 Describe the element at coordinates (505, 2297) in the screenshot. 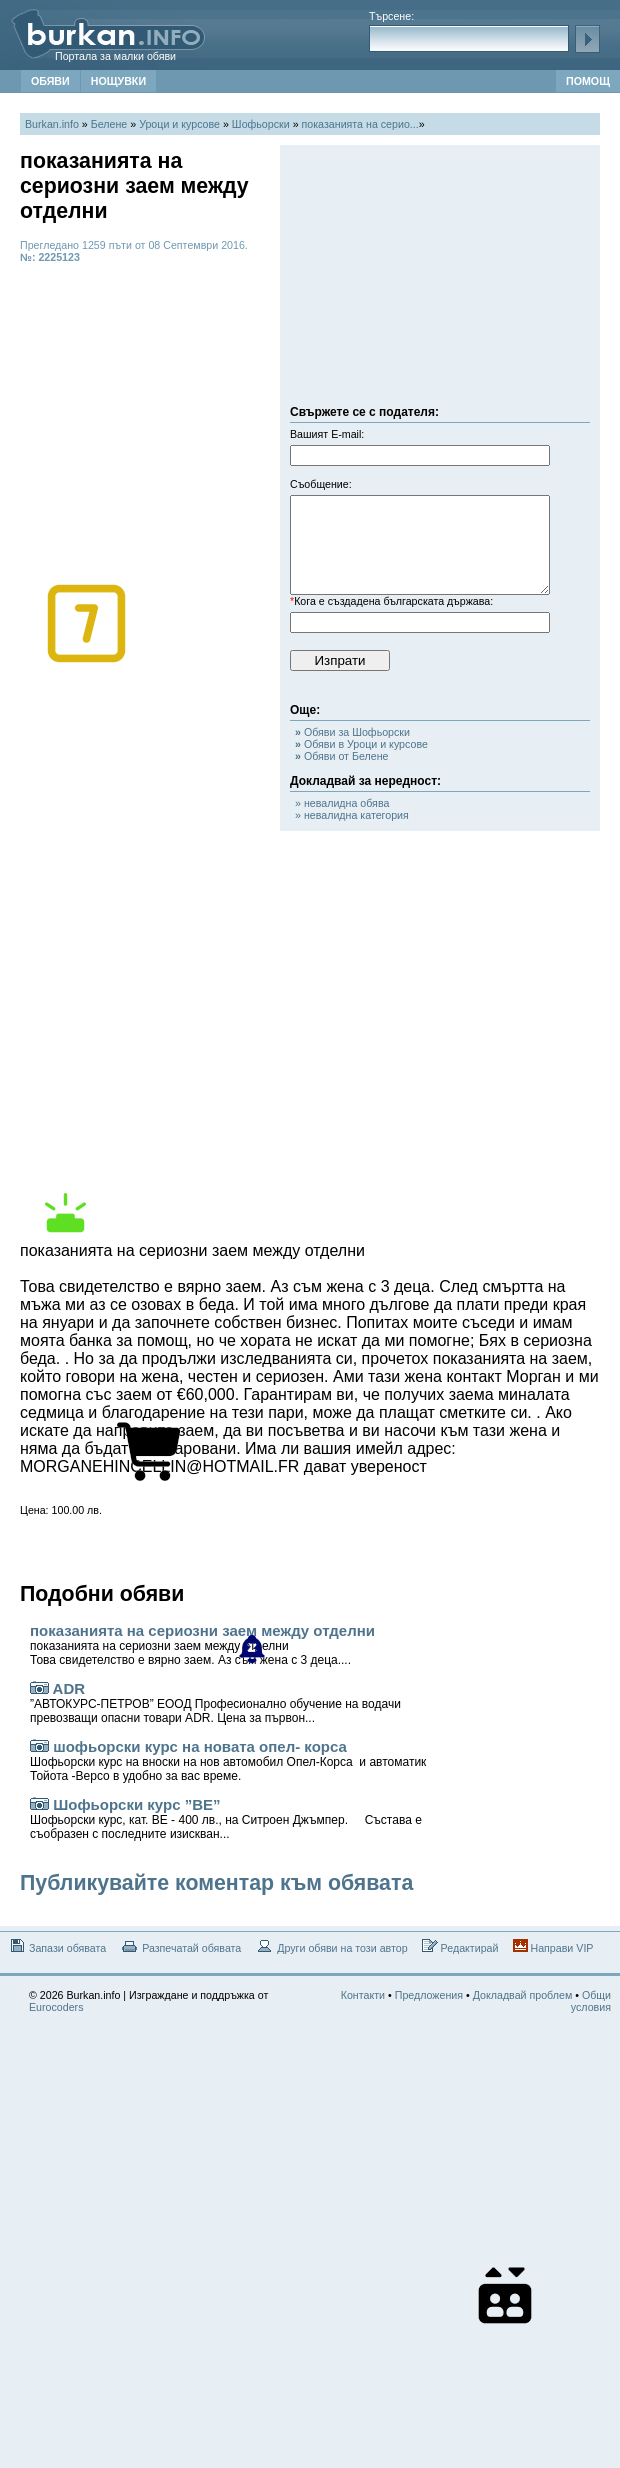

I see `indicates elevator access nearby` at that location.